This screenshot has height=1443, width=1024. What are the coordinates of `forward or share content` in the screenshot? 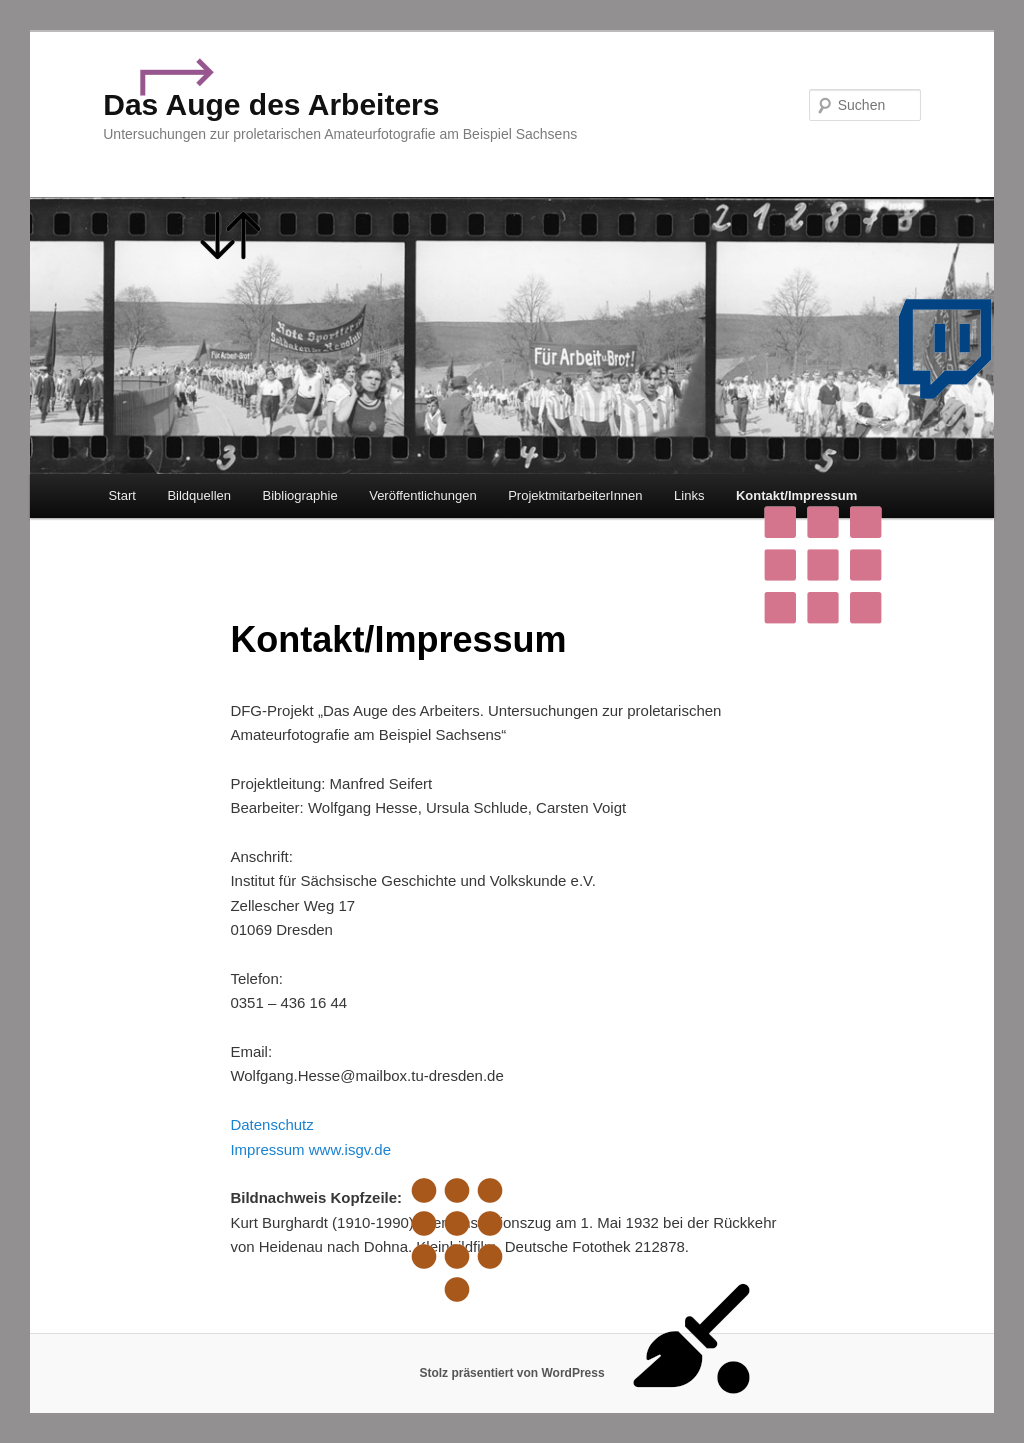 It's located at (176, 77).